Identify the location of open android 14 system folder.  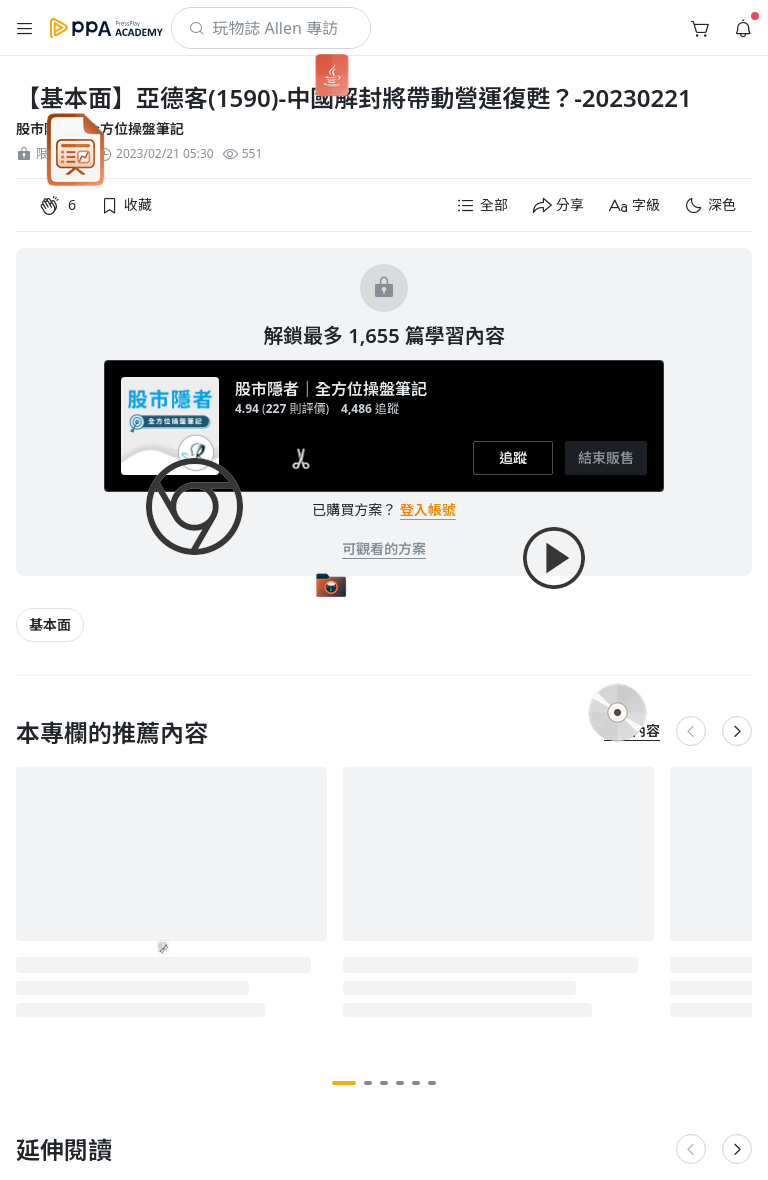
(331, 586).